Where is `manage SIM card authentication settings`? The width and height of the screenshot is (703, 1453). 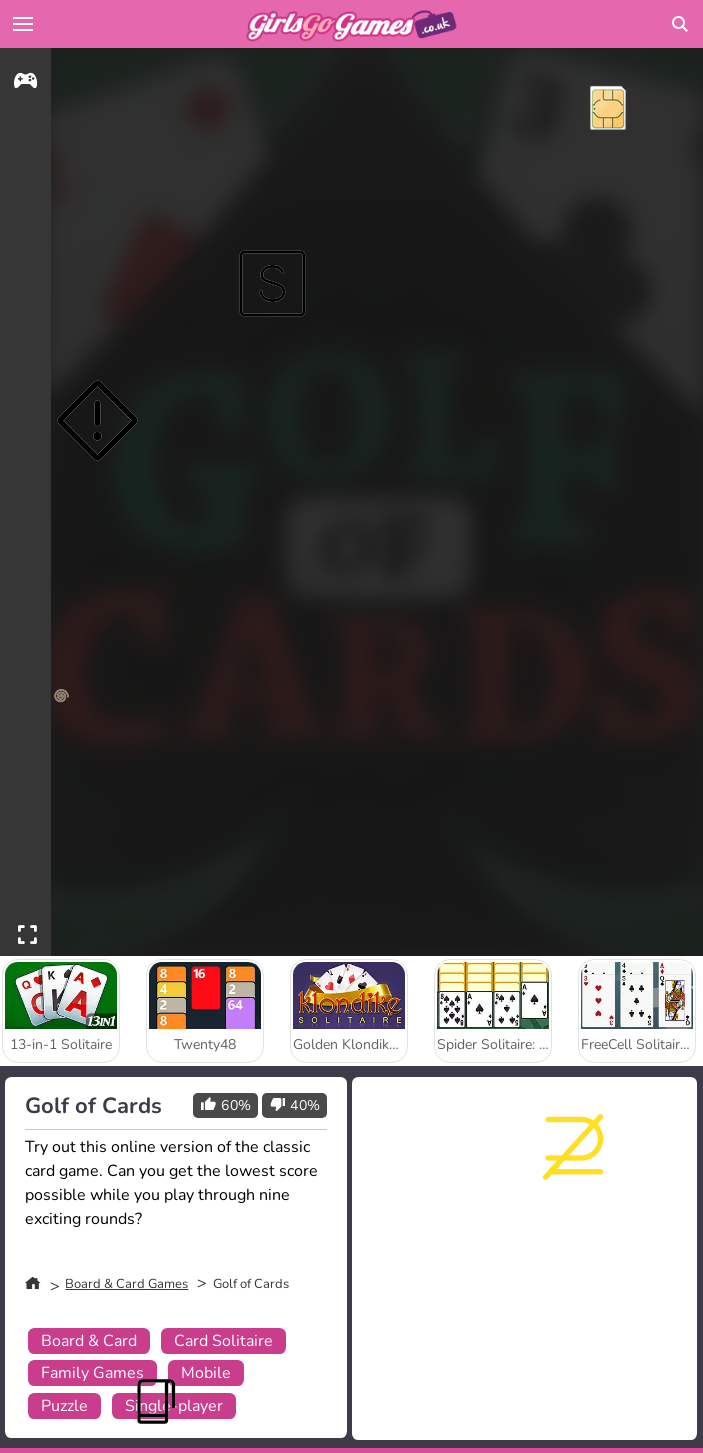 manage SIM card authentication settings is located at coordinates (608, 108).